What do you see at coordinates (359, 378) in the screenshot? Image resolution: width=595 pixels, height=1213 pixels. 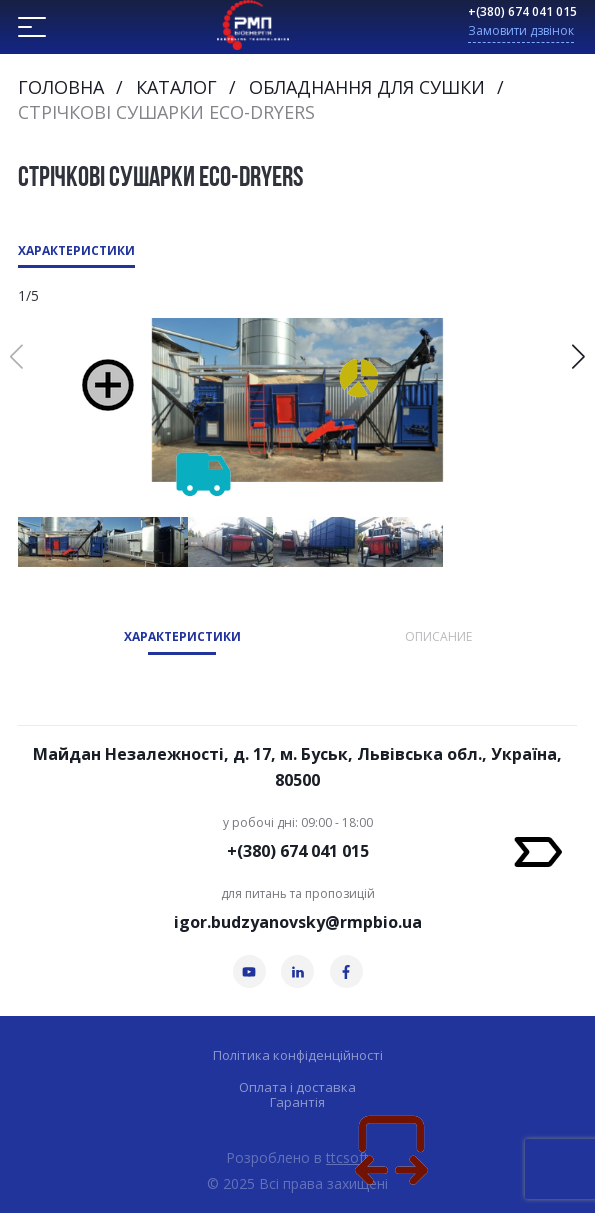 I see `view pie chart analytics` at bounding box center [359, 378].